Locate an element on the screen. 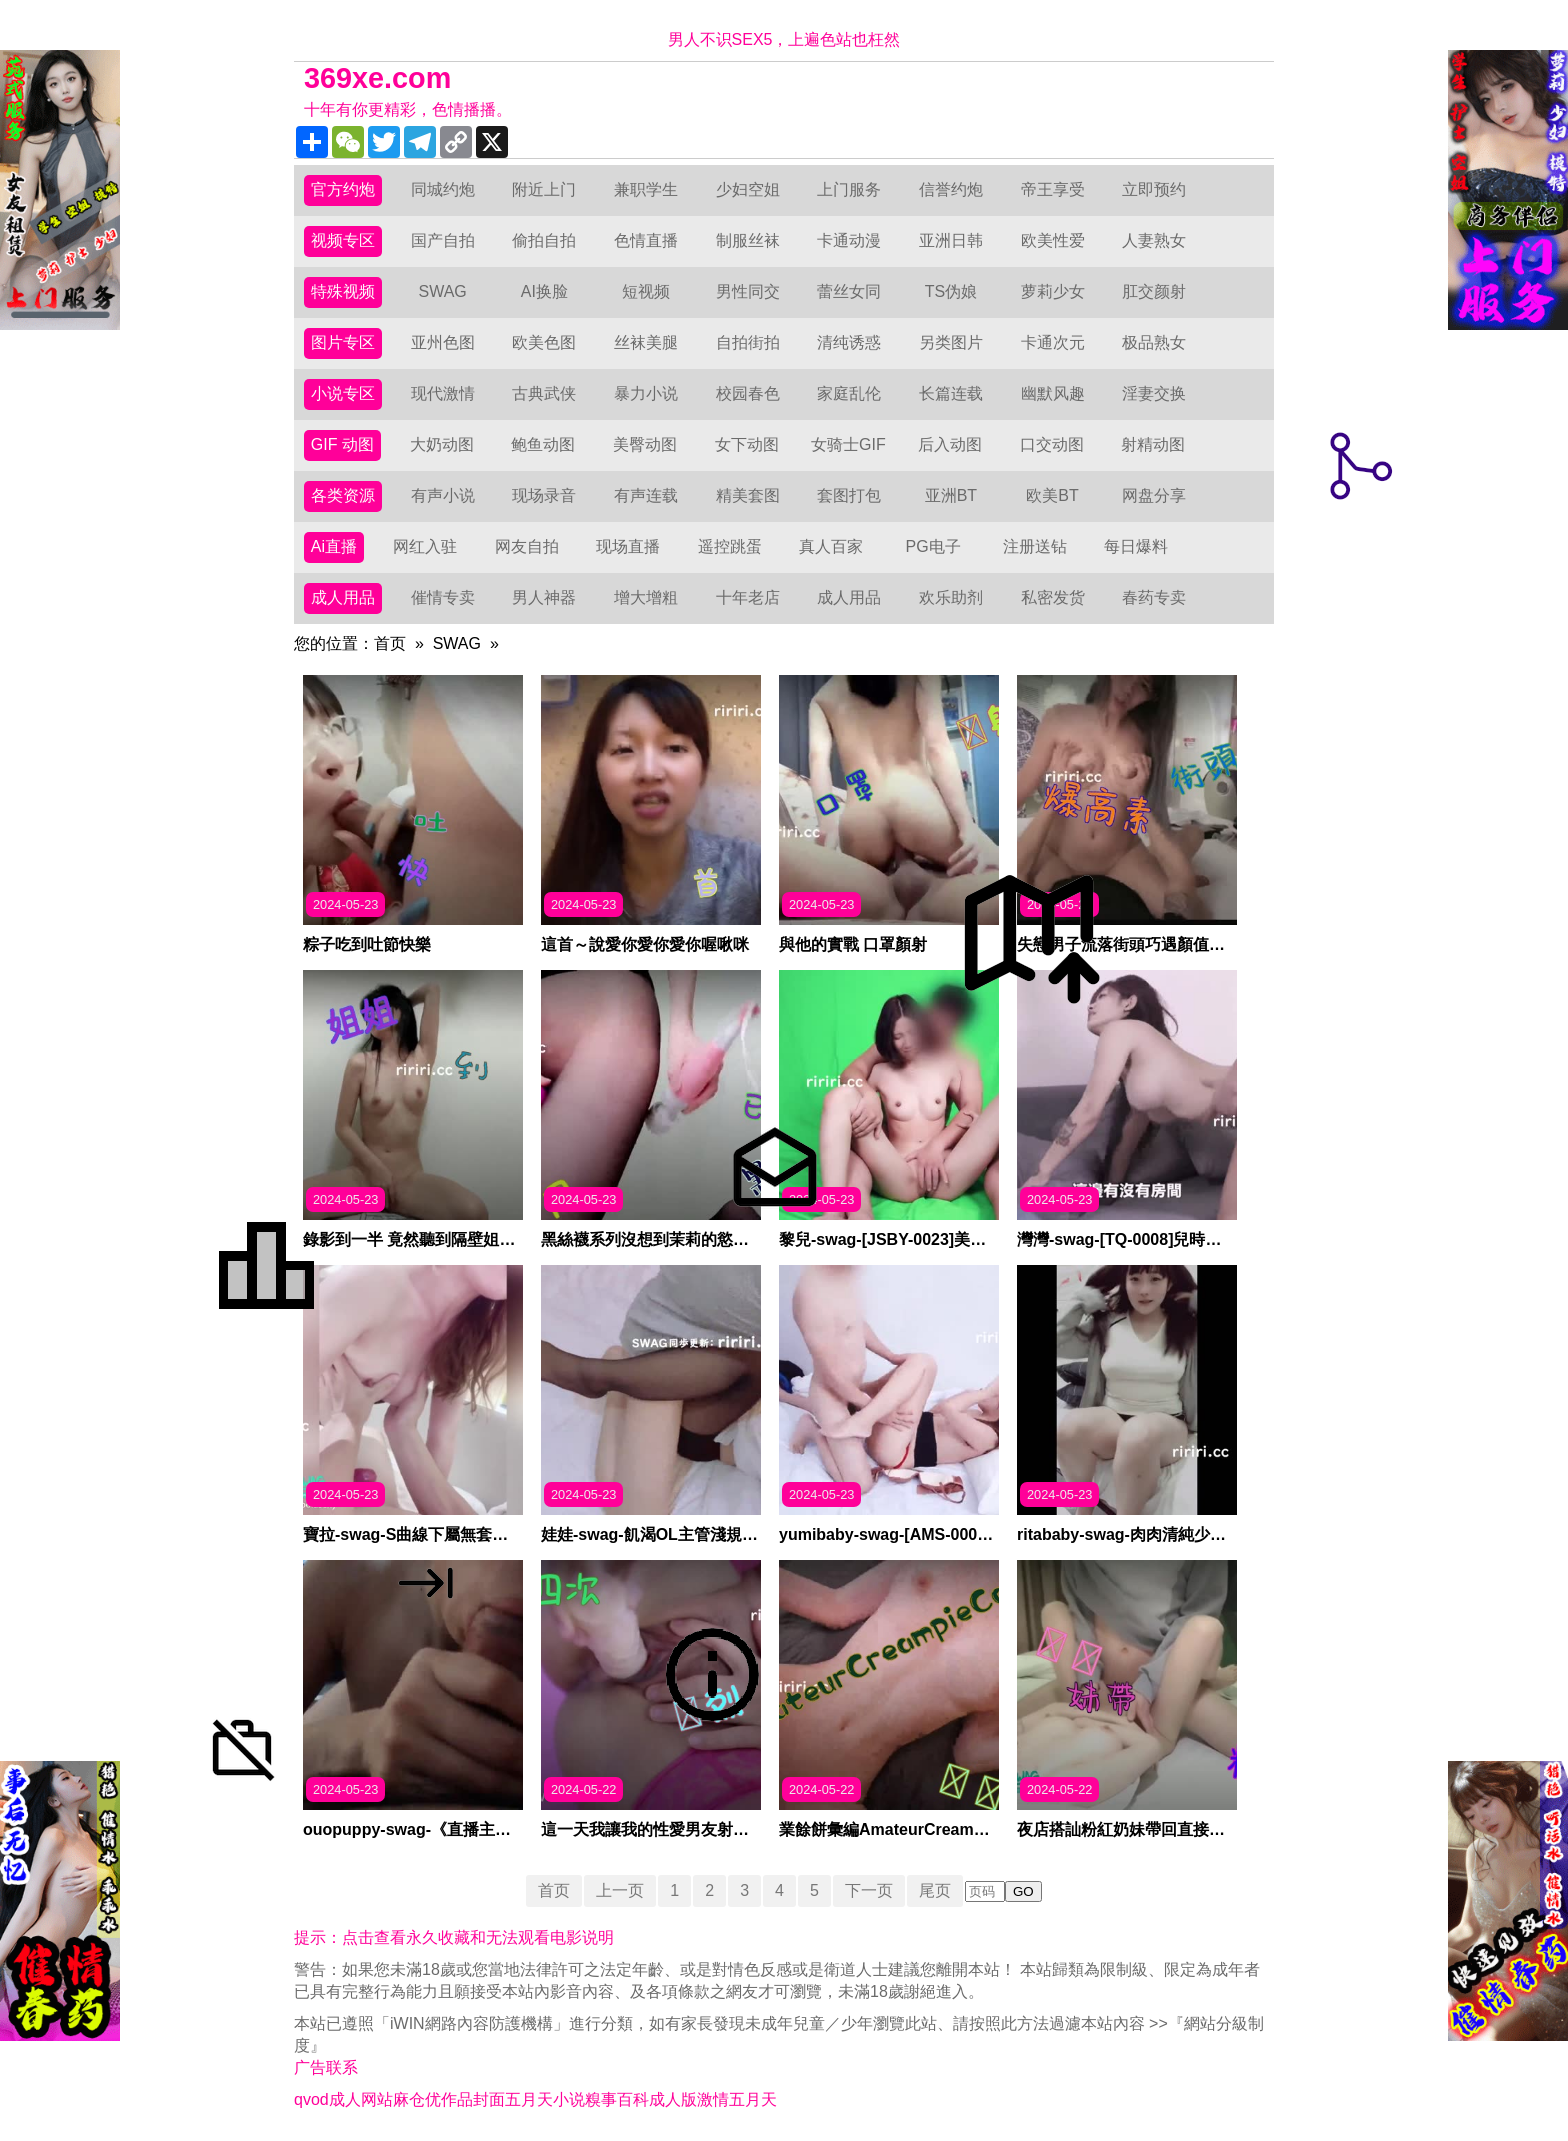  work mode disabled or unavailable is located at coordinates (242, 1749).